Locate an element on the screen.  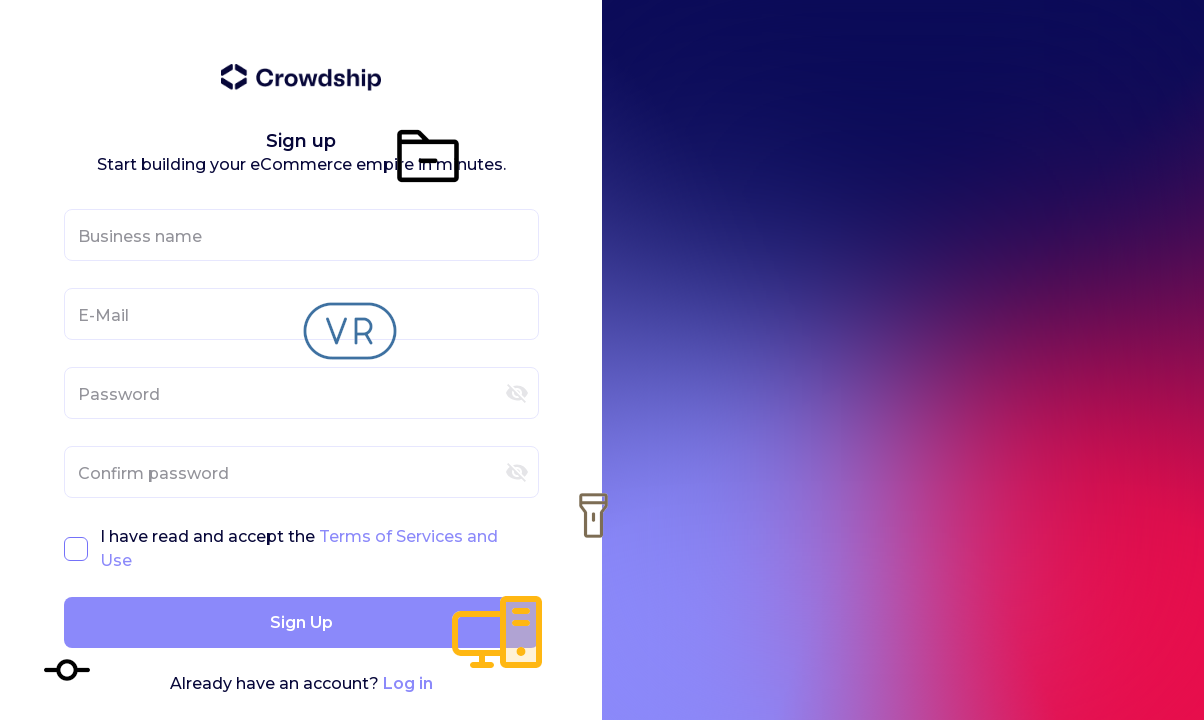
remove a file or item from this folder is located at coordinates (428, 156).